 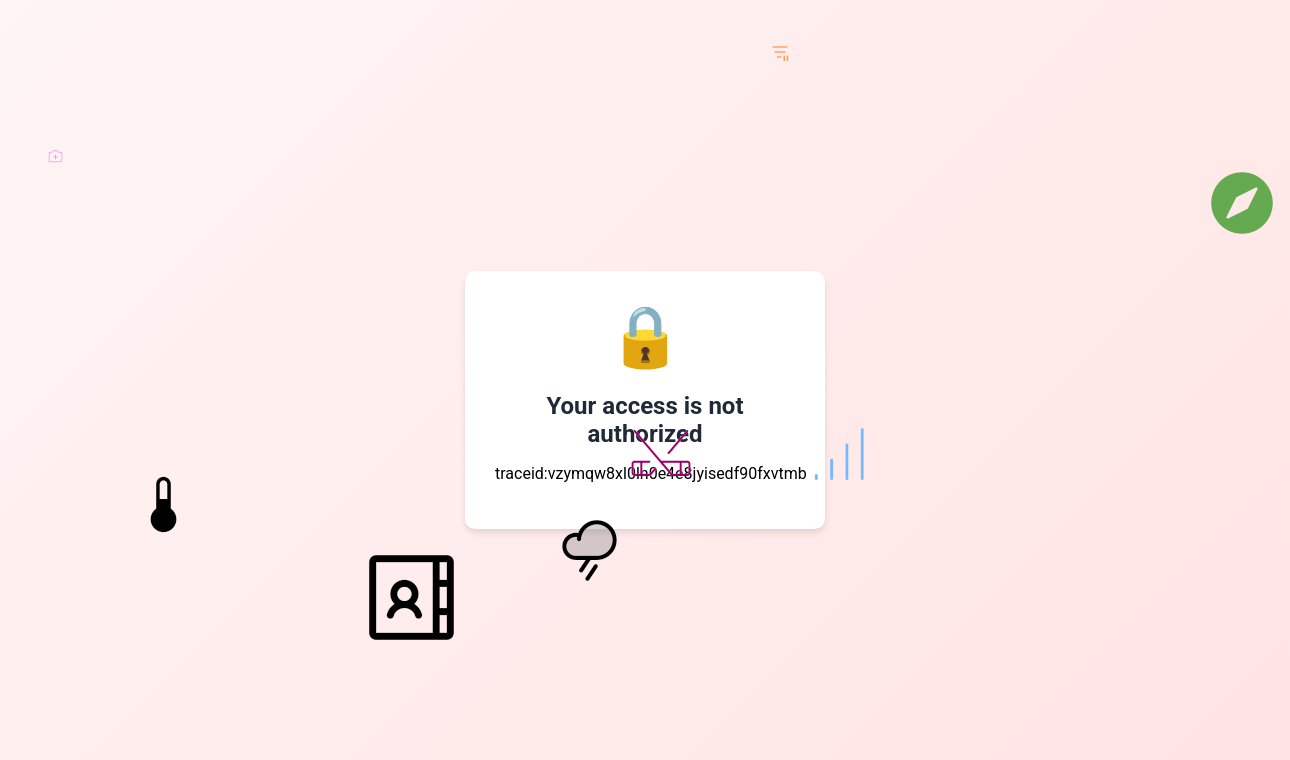 I want to click on add a new photo, so click(x=55, y=156).